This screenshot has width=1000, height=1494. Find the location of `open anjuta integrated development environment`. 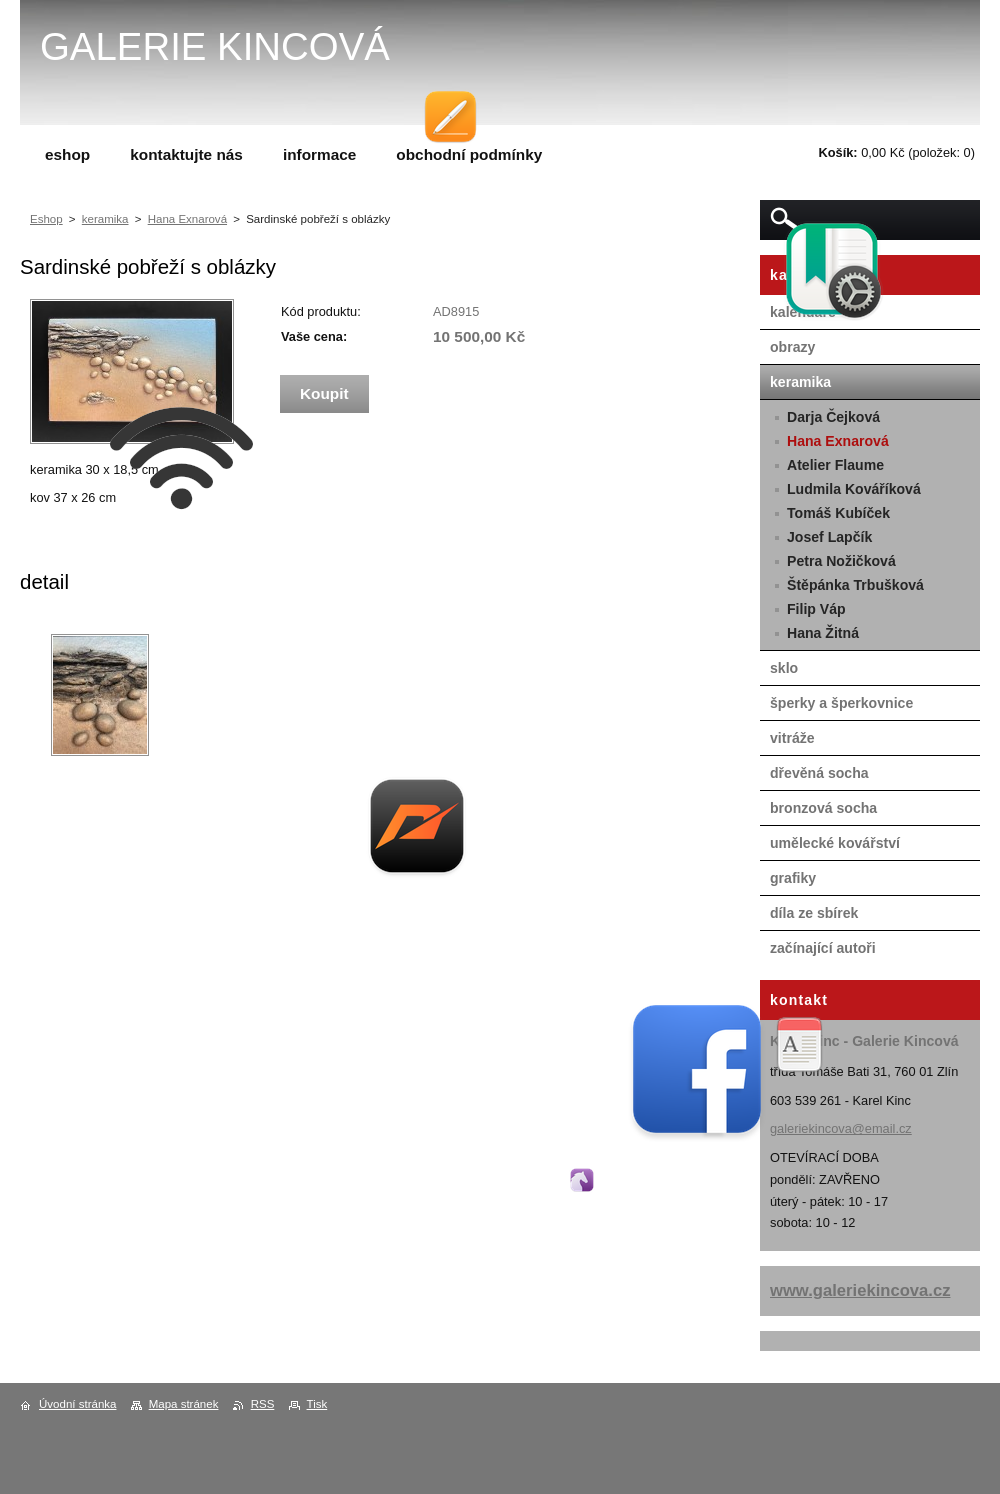

open anjuta integrated development environment is located at coordinates (582, 1180).